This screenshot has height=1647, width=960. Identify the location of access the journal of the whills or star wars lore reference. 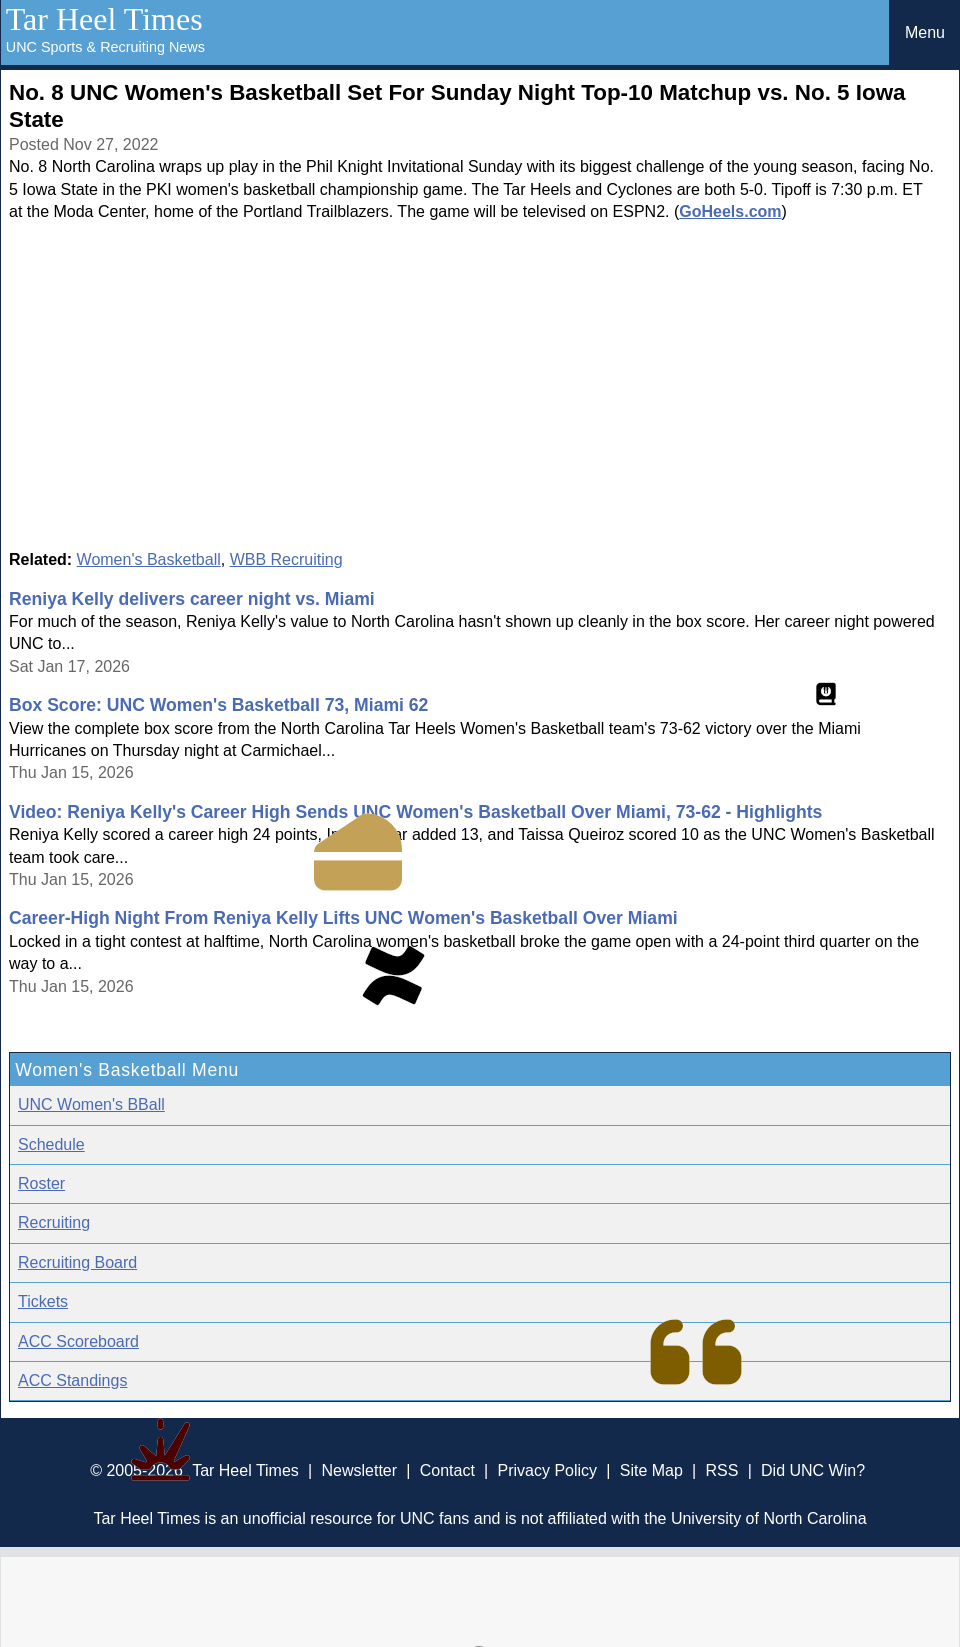
(826, 694).